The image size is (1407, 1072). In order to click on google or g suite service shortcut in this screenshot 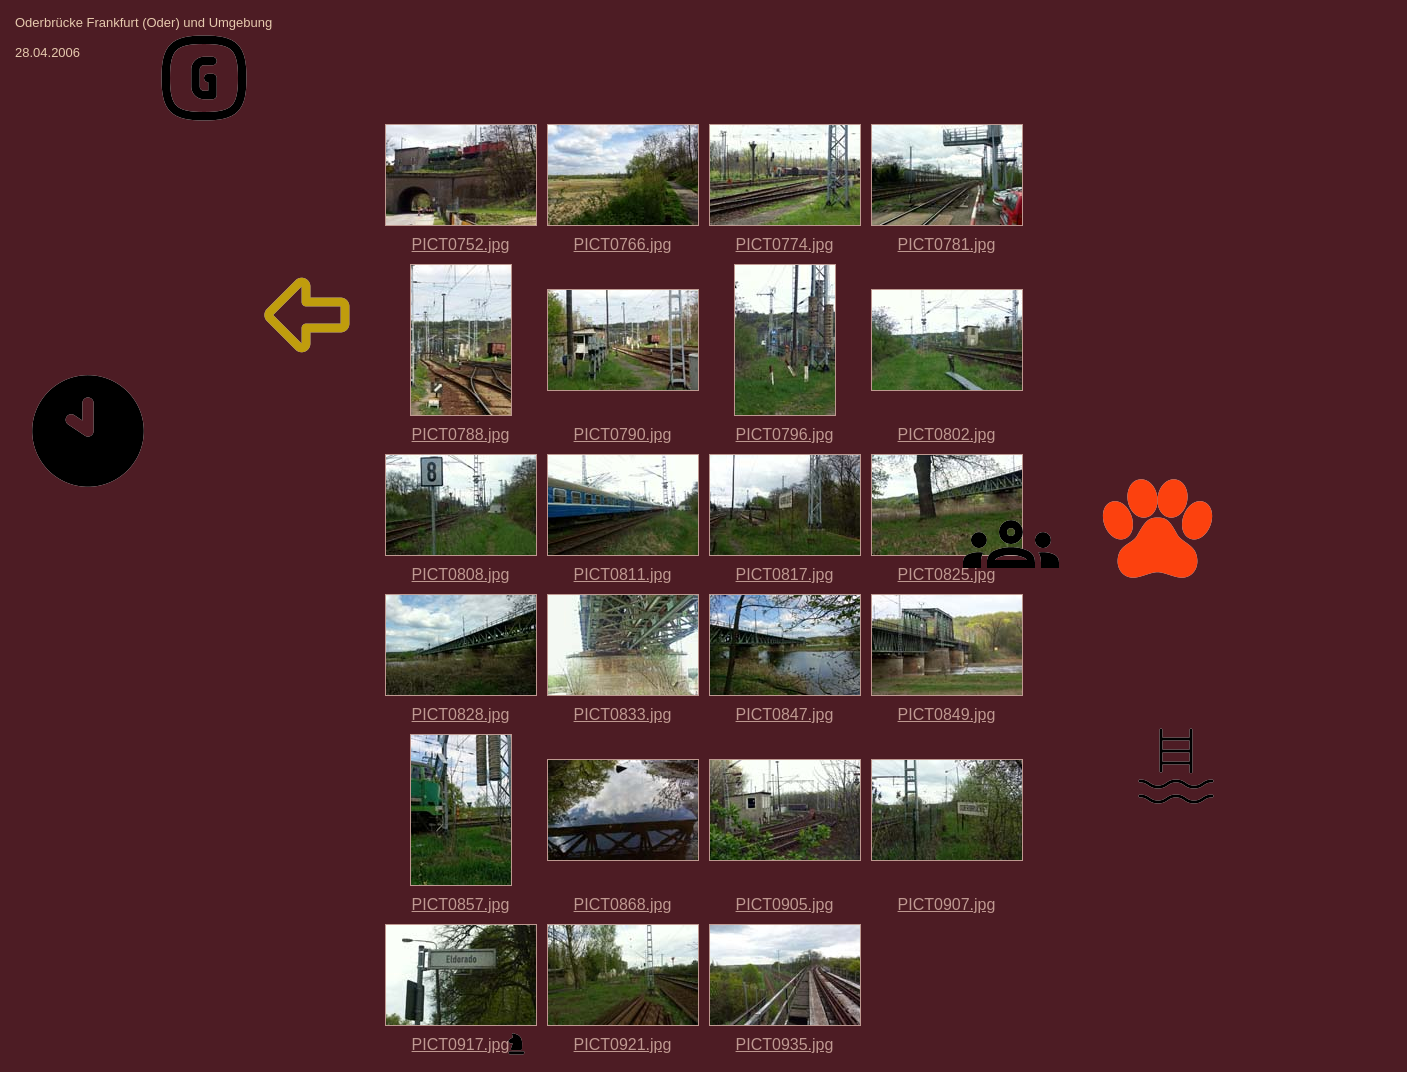, I will do `click(204, 78)`.